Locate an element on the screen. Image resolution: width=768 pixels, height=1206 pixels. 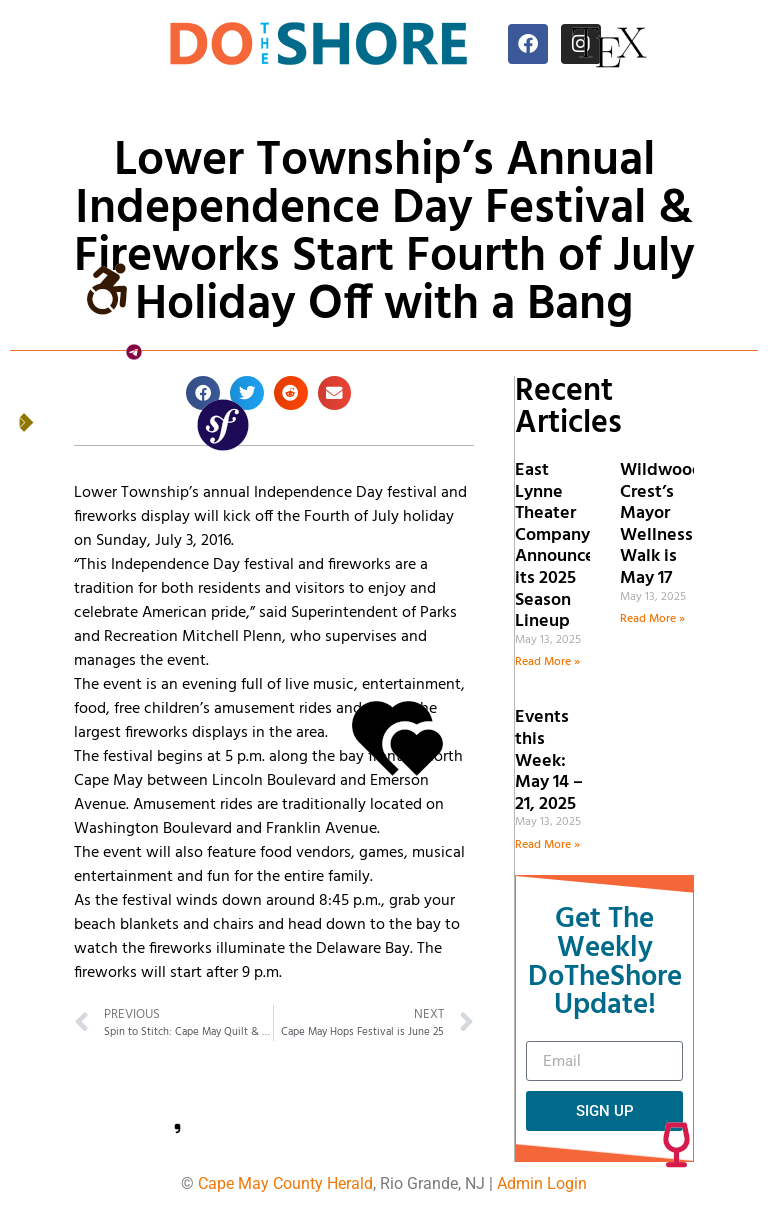
indicates wheelchair accessibility is located at coordinates (107, 289).